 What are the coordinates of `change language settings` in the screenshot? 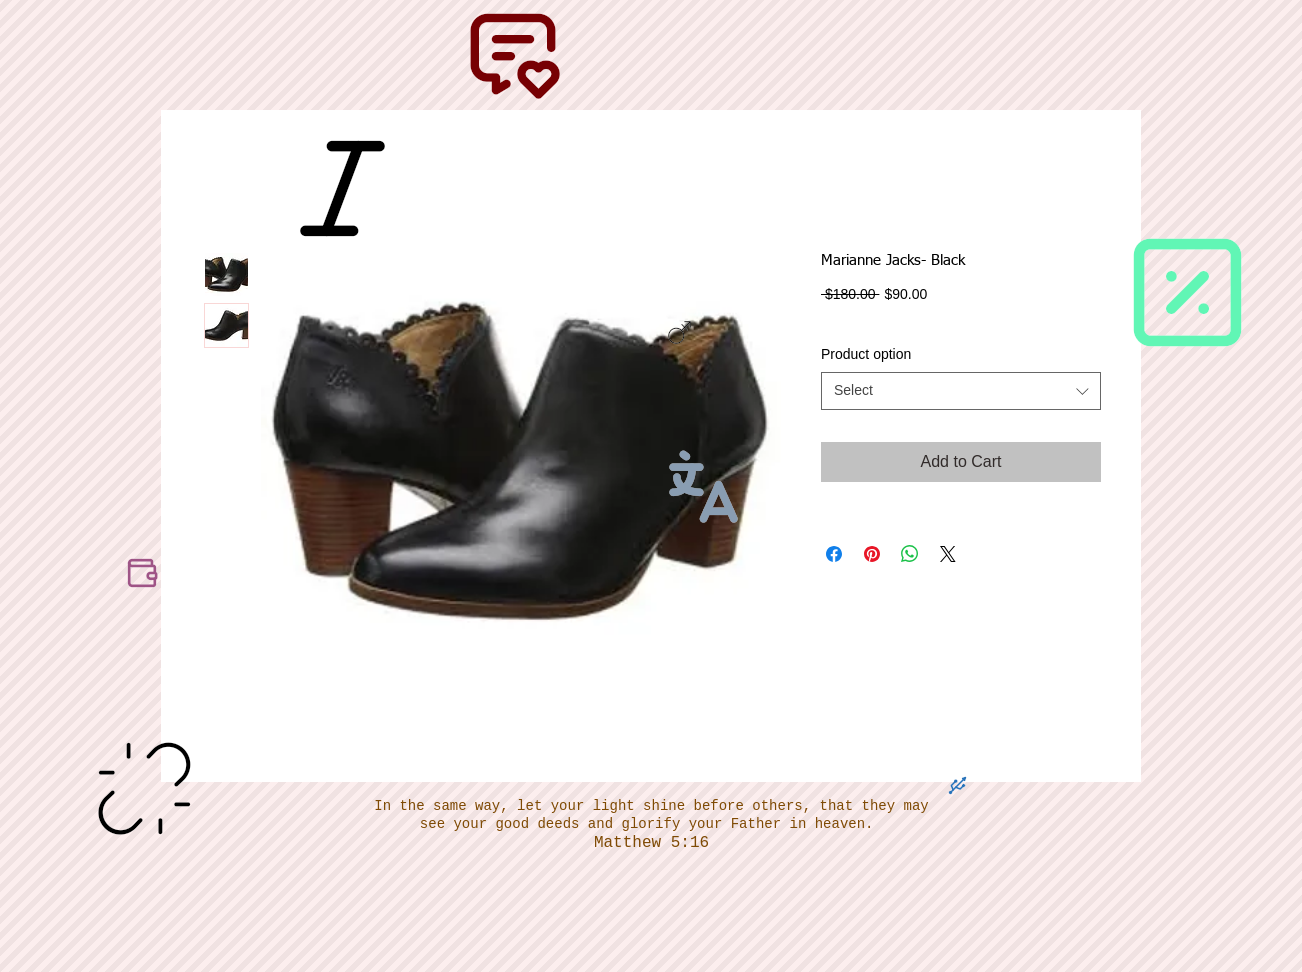 It's located at (703, 488).